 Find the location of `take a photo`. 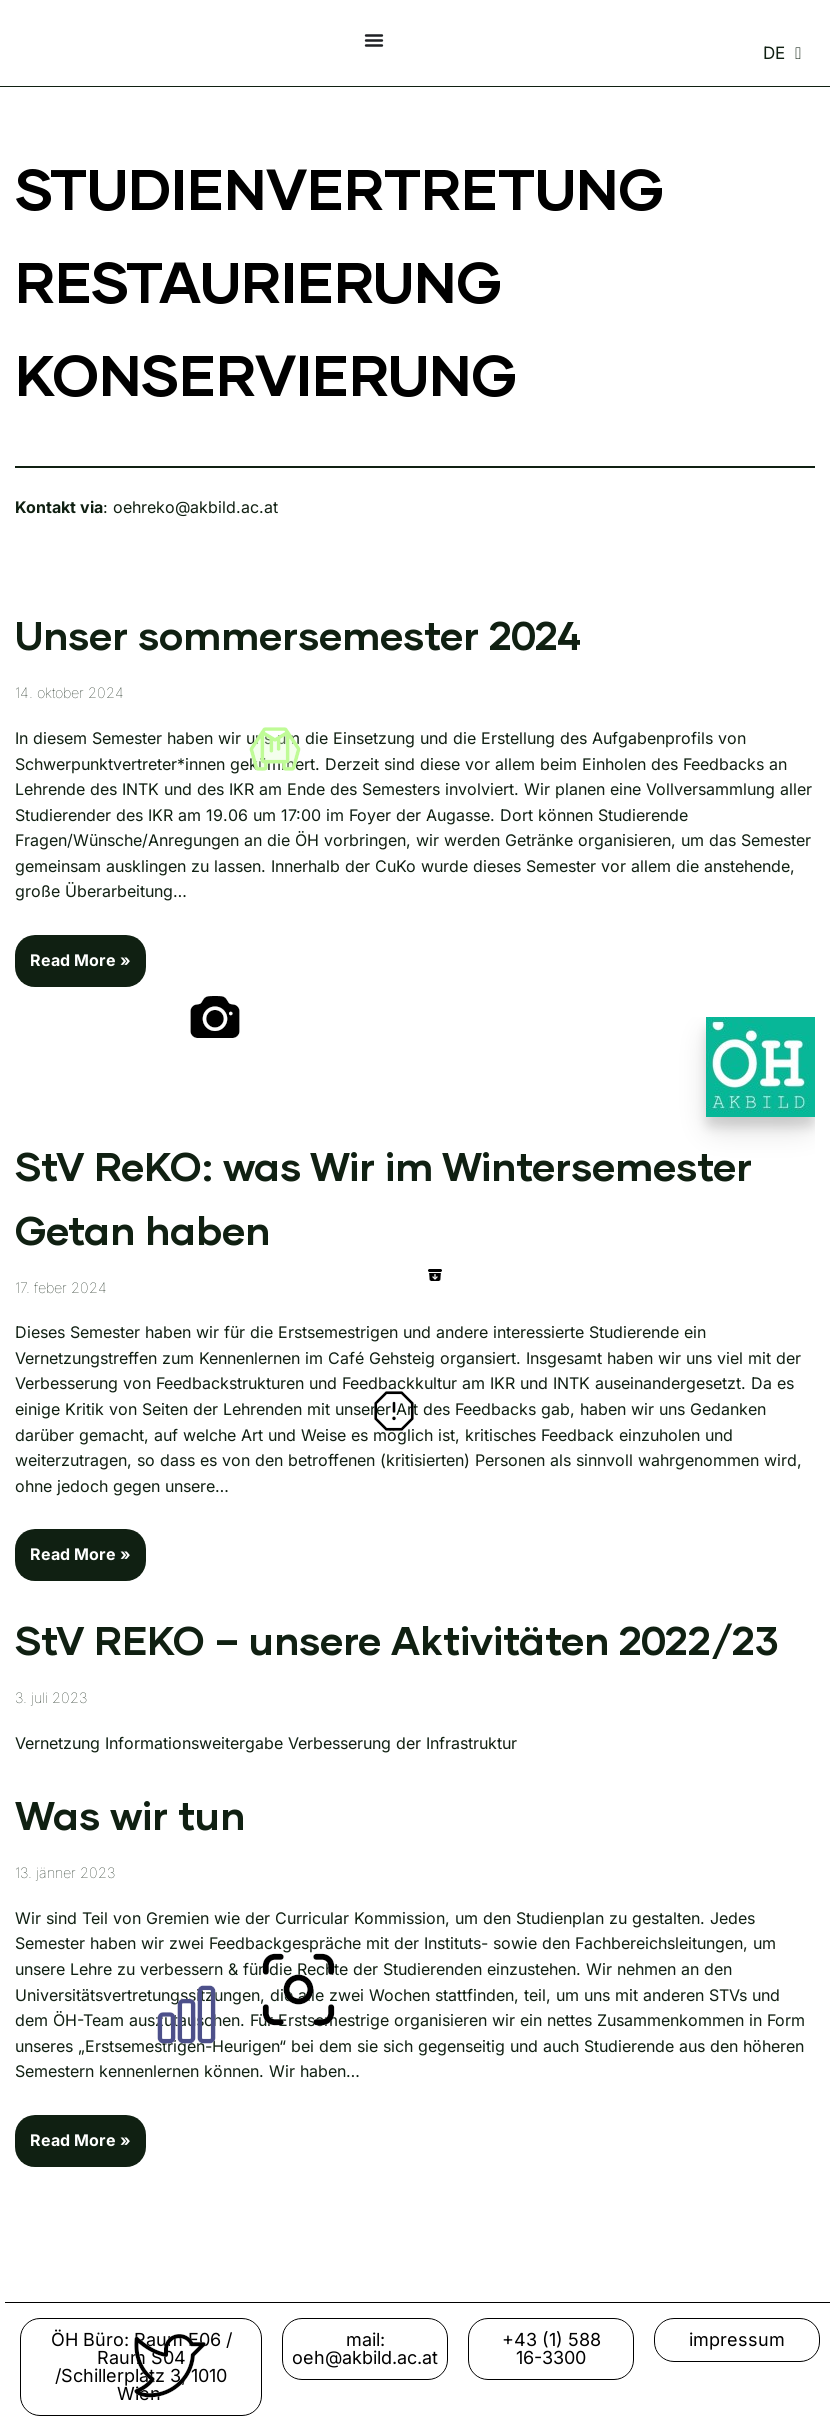

take a photo is located at coordinates (215, 1017).